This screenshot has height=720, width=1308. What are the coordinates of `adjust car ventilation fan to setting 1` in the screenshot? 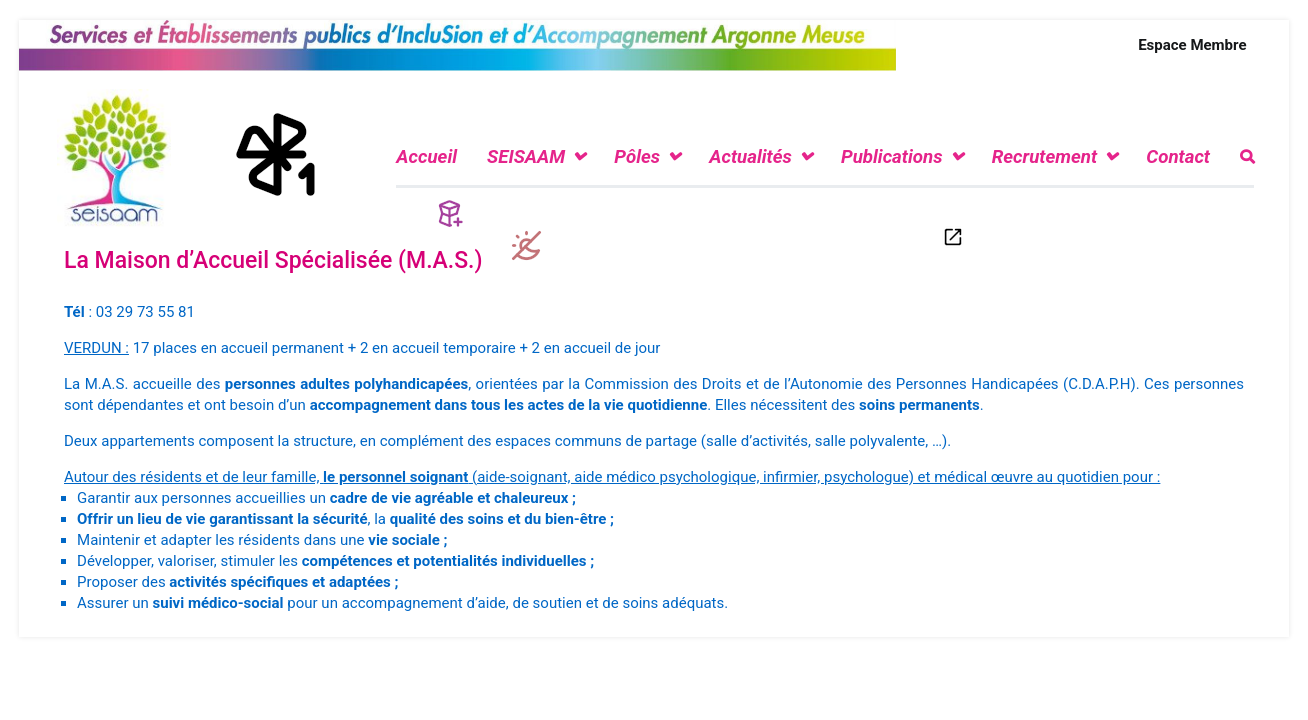 It's located at (277, 154).